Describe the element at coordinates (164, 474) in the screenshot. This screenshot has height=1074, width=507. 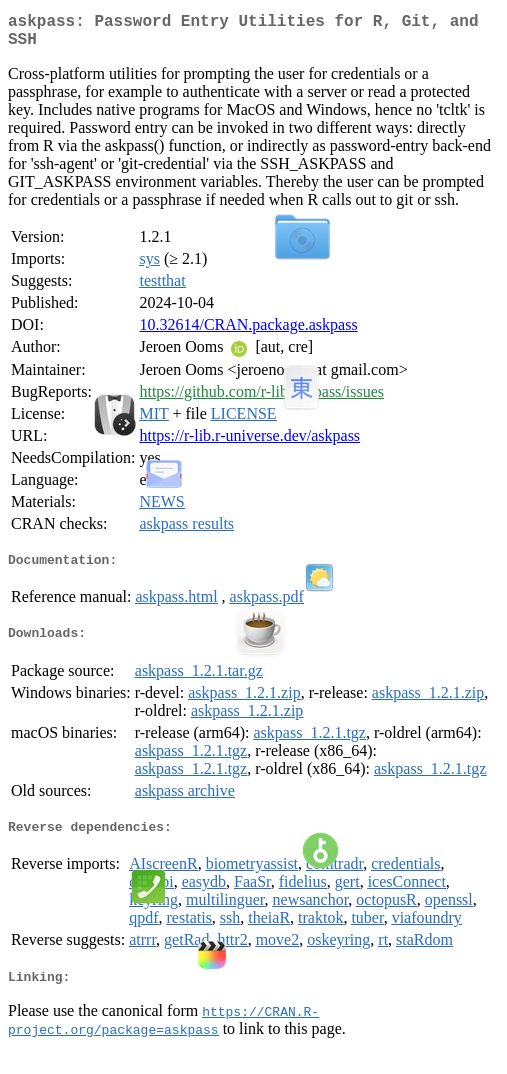
I see `open the mail app` at that location.